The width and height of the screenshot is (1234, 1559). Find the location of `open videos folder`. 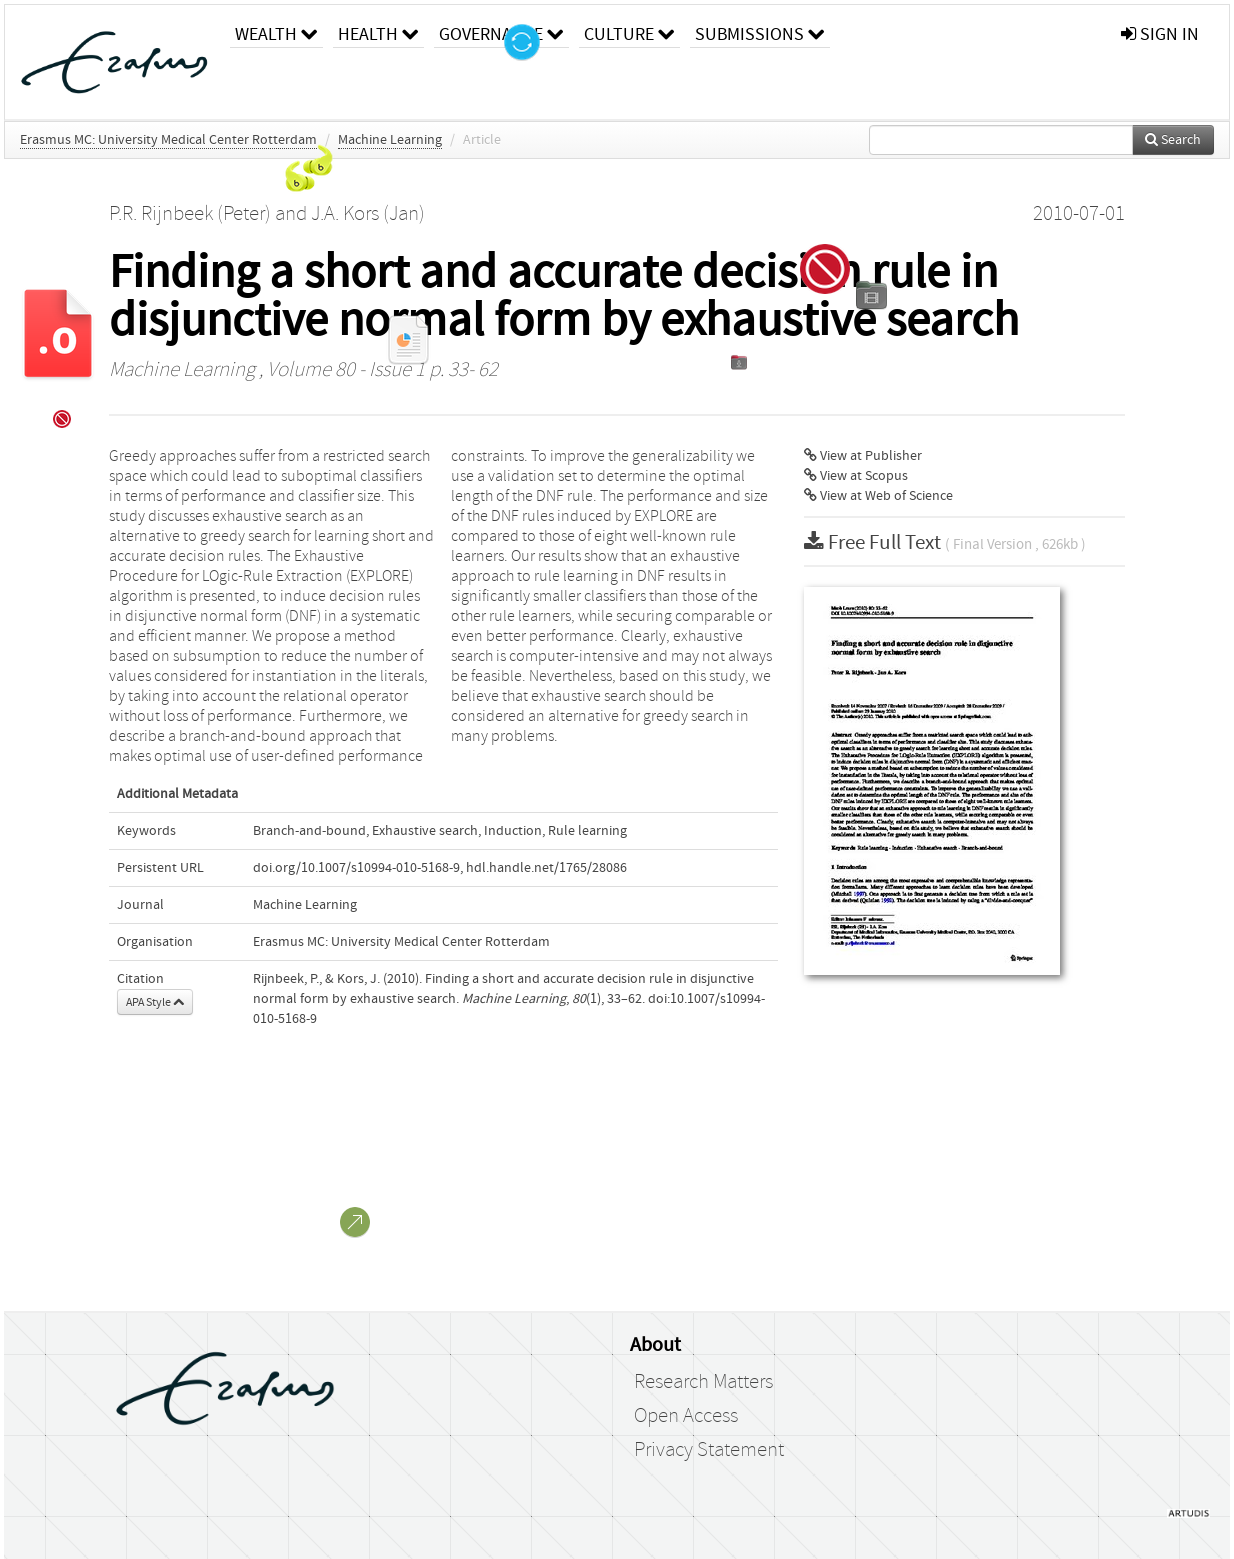

open videos folder is located at coordinates (871, 294).